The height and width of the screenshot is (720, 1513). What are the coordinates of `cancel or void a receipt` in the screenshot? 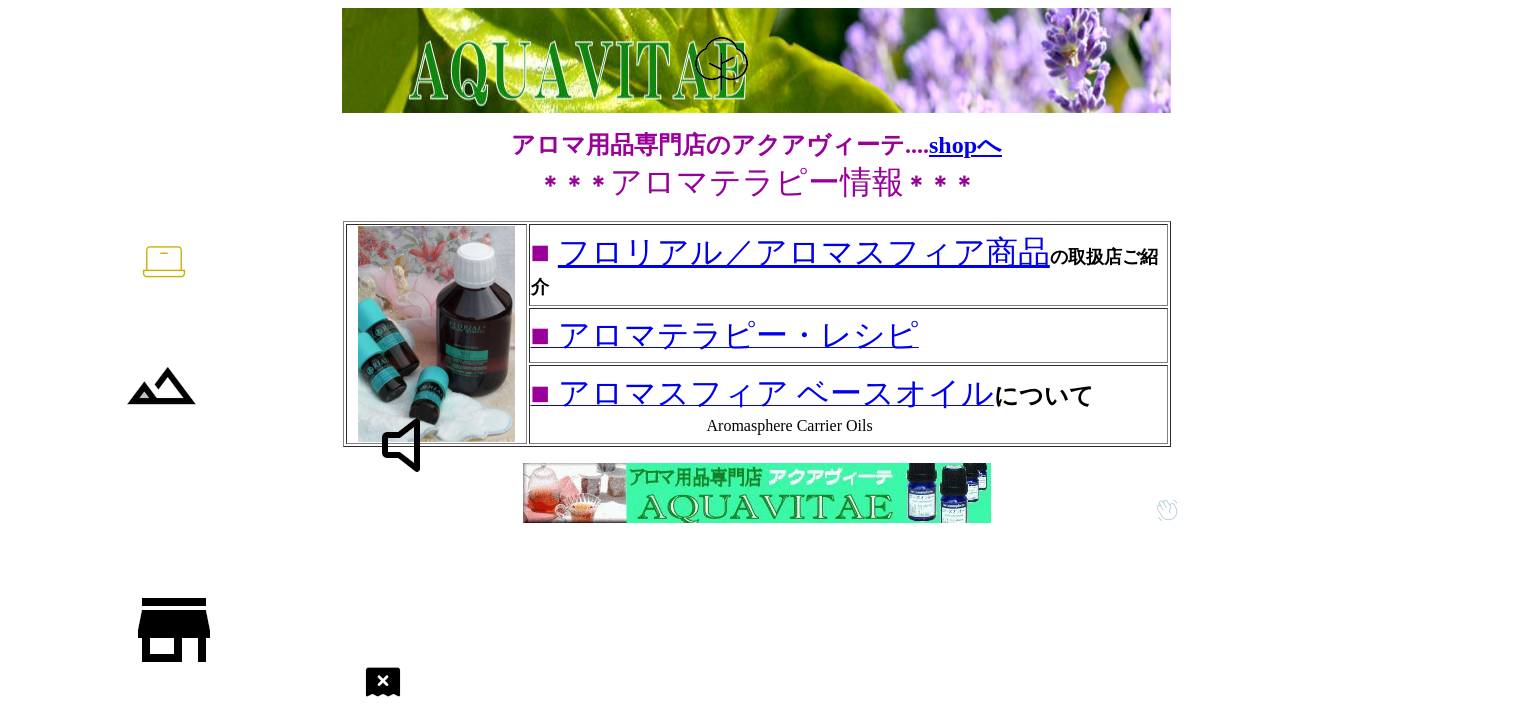 It's located at (383, 682).